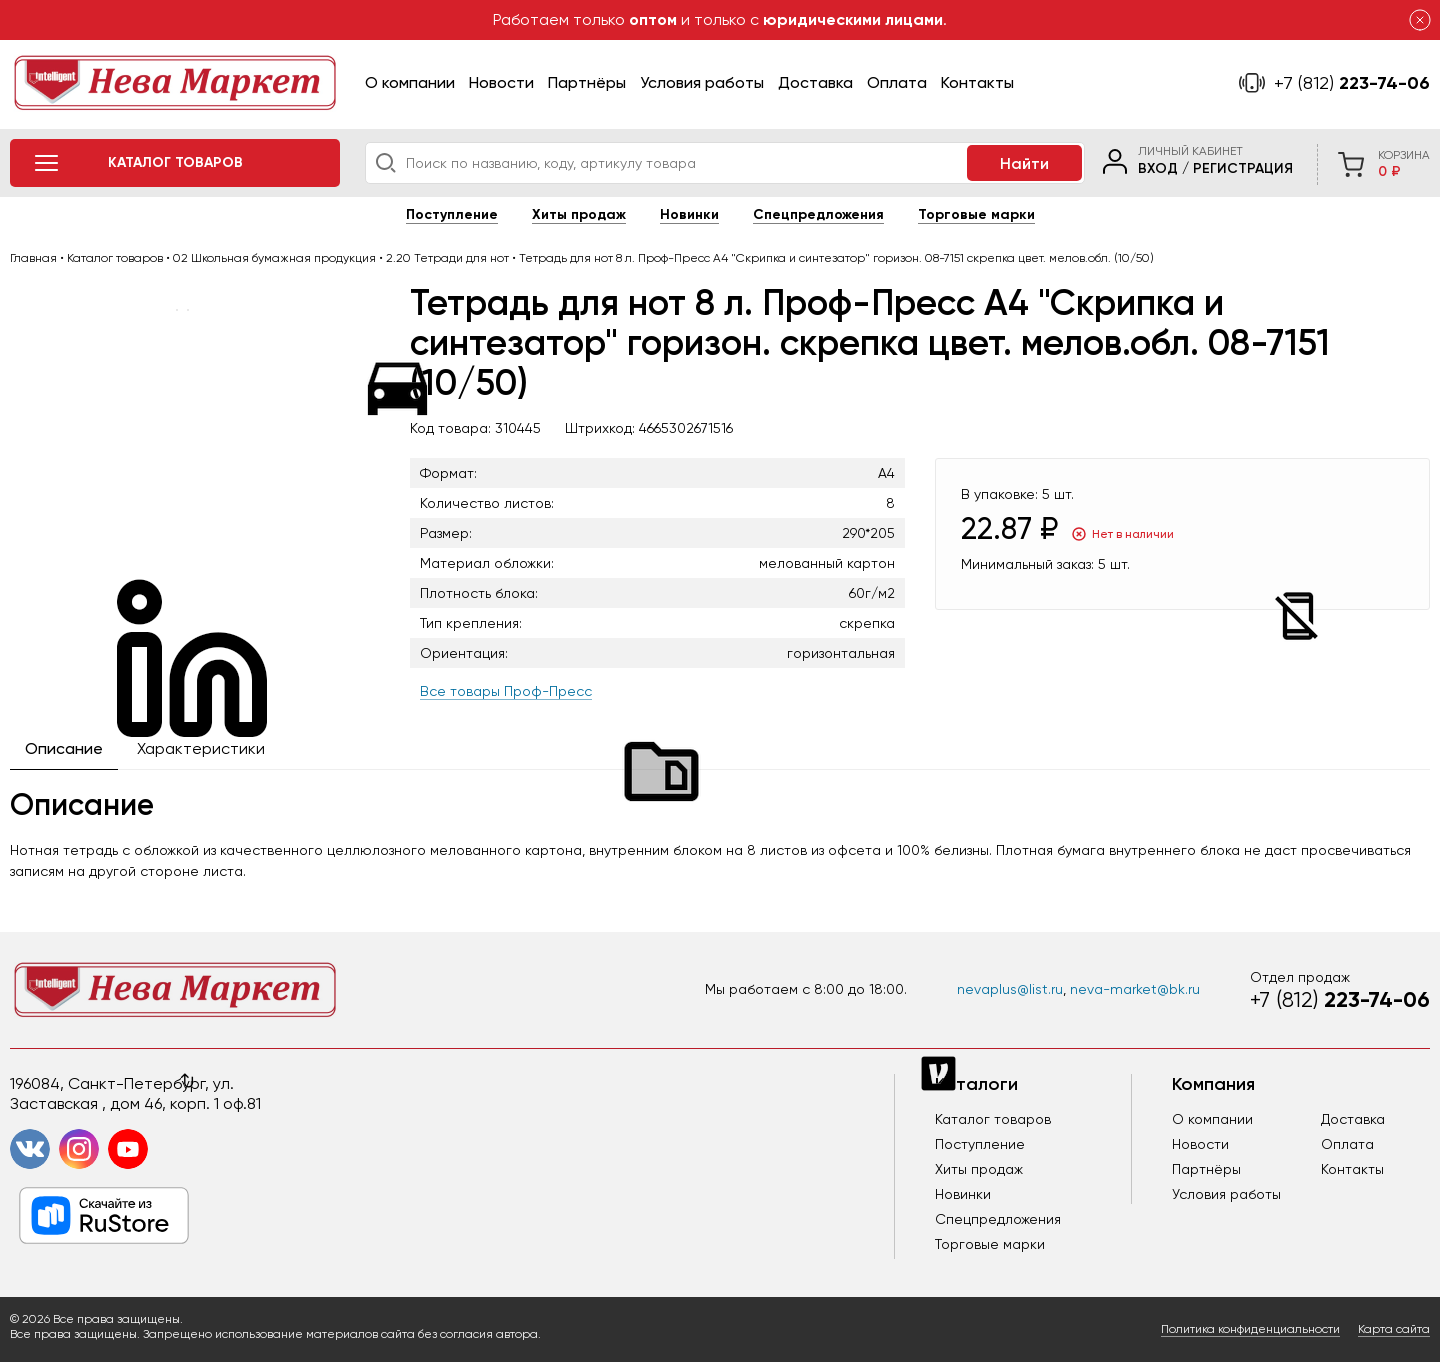 The height and width of the screenshot is (1362, 1440). I want to click on access saved code snippets, so click(661, 771).